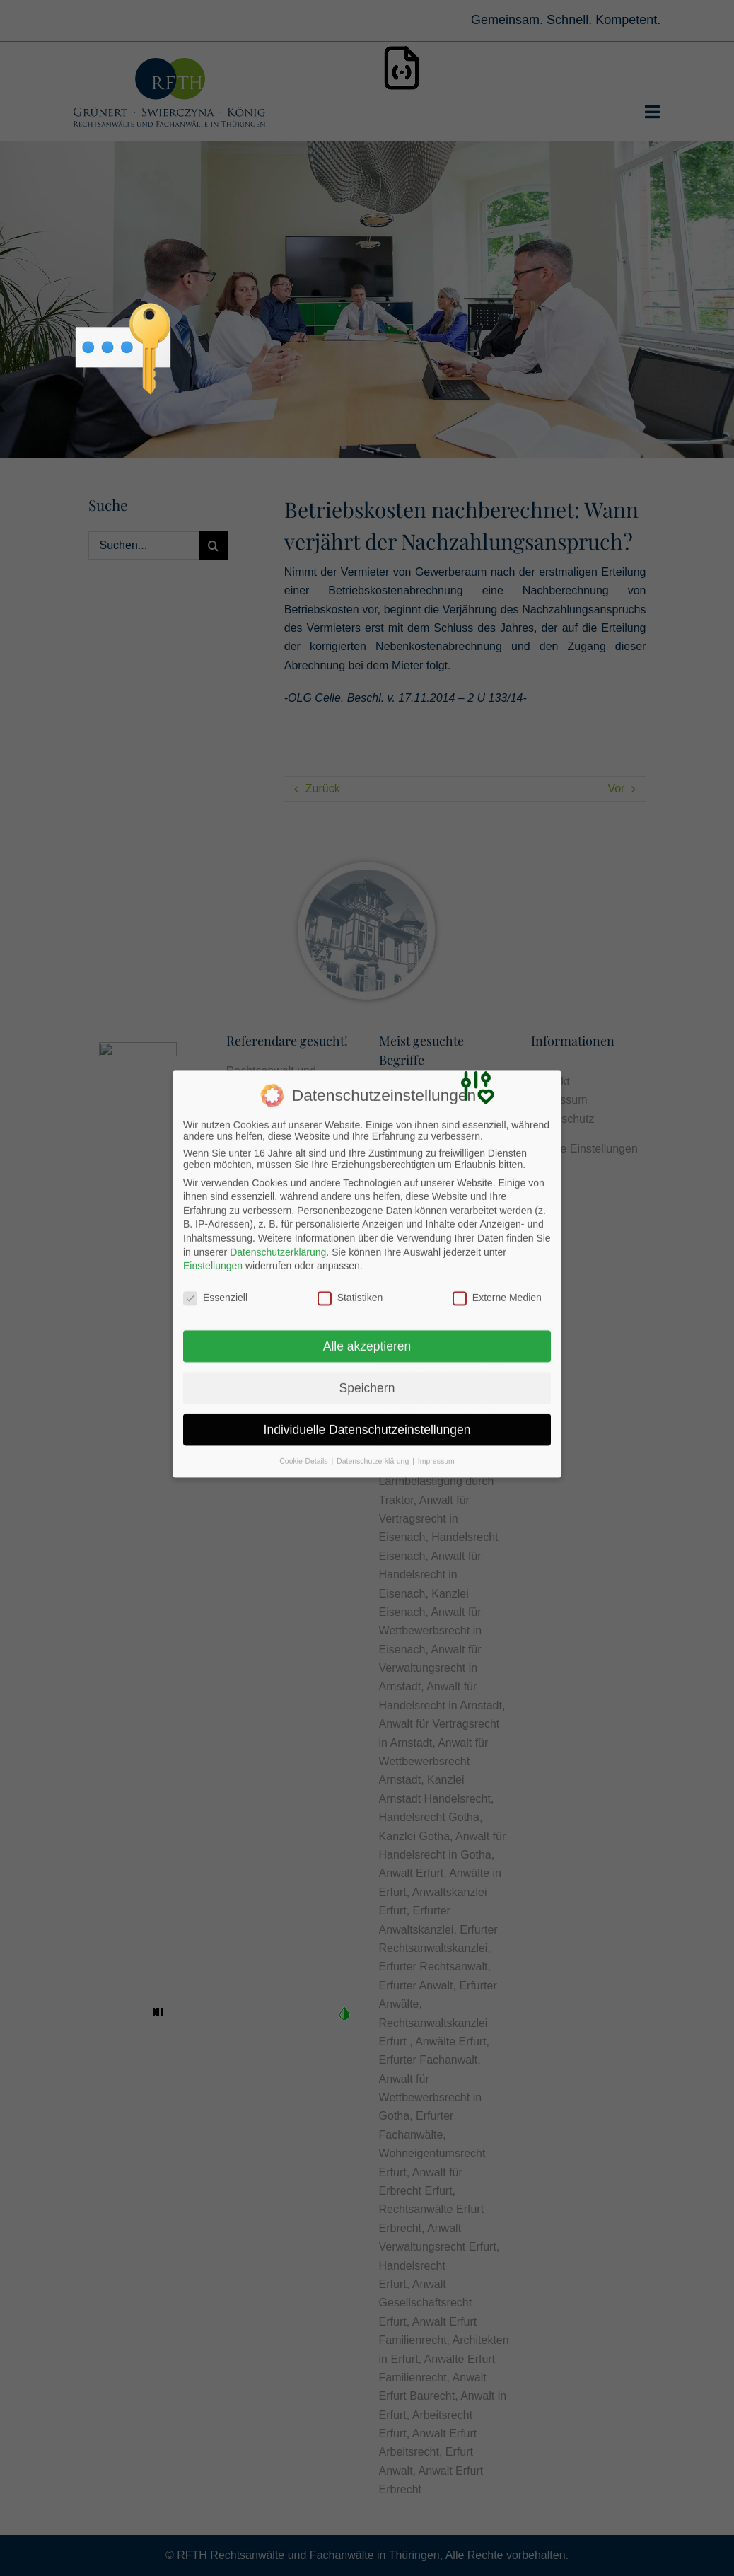 The width and height of the screenshot is (734, 2576). Describe the element at coordinates (344, 2014) in the screenshot. I see `adjust opacity or transparency level` at that location.